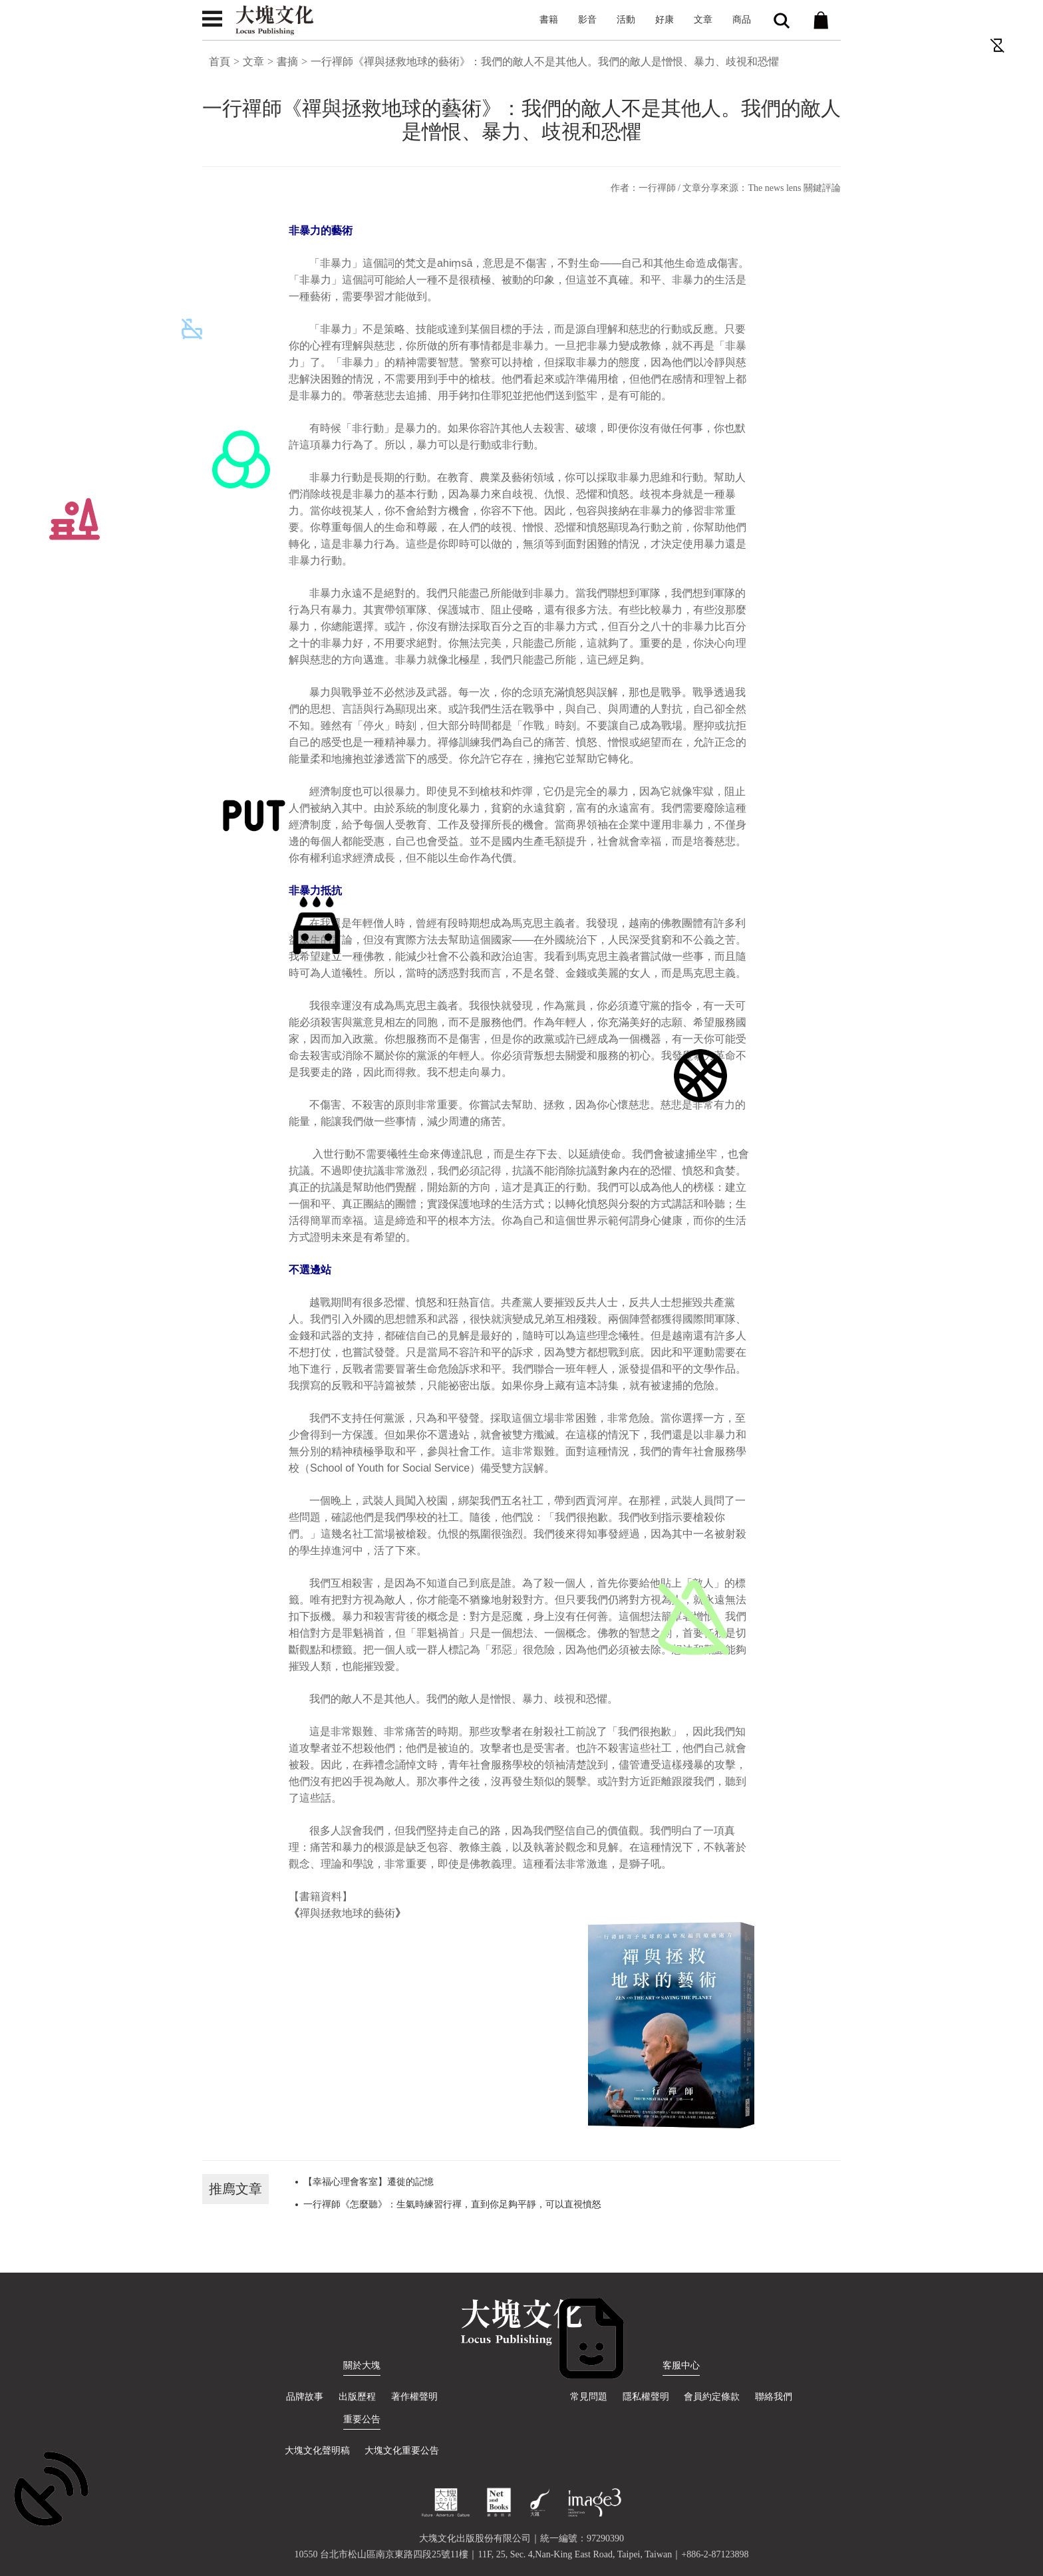 The height and width of the screenshot is (2576, 1043). What do you see at coordinates (74, 522) in the screenshot?
I see `view nearby parks or green spaces` at bounding box center [74, 522].